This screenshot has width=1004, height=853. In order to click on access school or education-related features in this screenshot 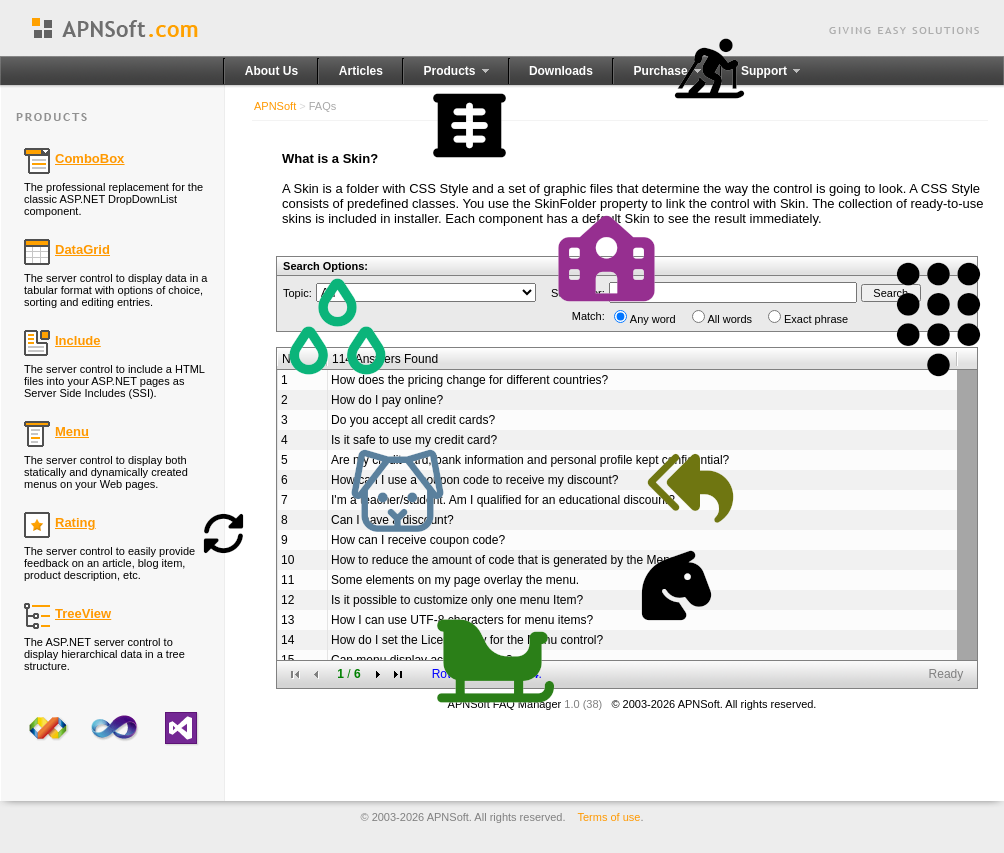, I will do `click(606, 258)`.